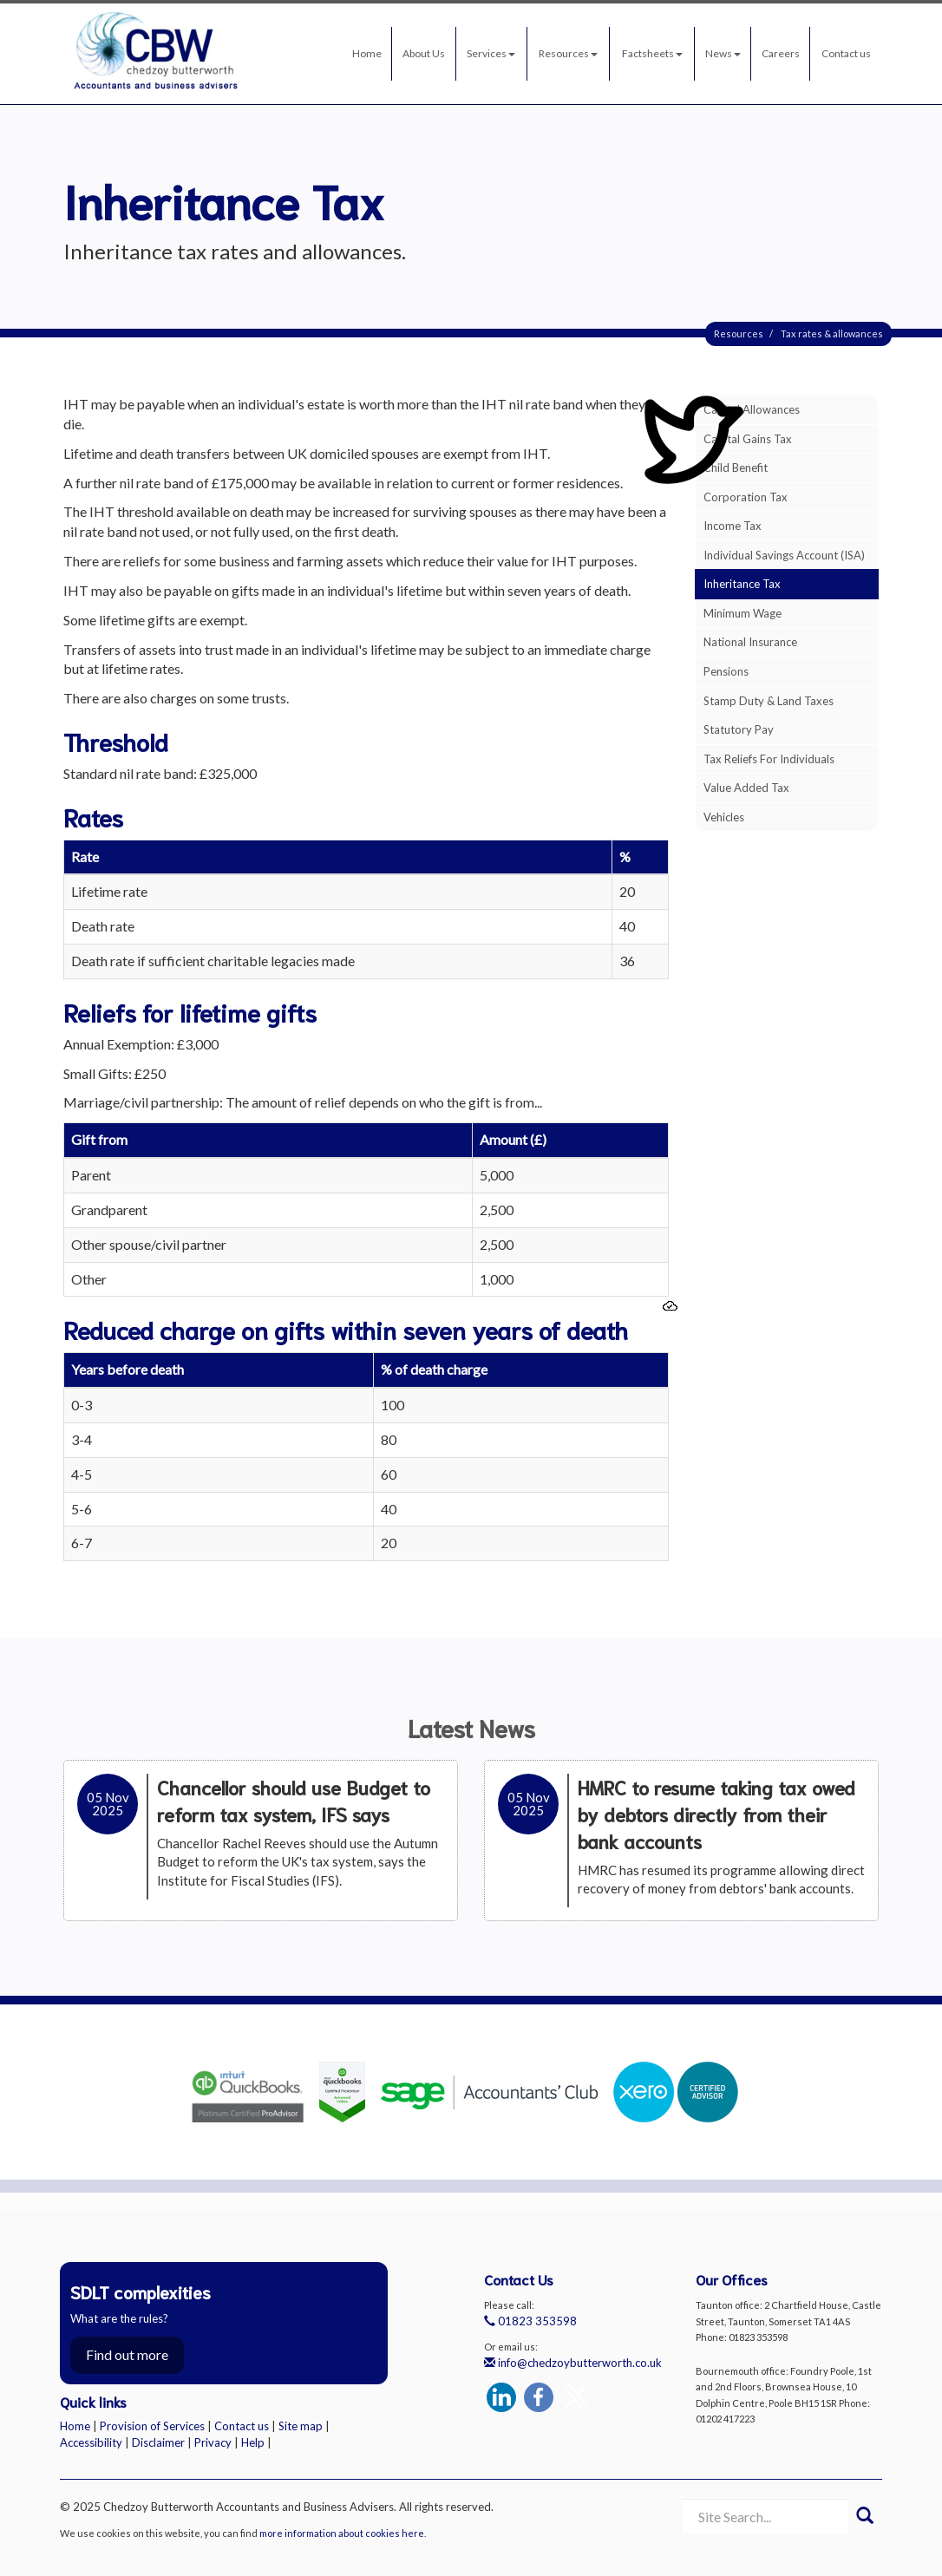  Describe the element at coordinates (670, 1305) in the screenshot. I see `file successfully uploaded to cloud` at that location.